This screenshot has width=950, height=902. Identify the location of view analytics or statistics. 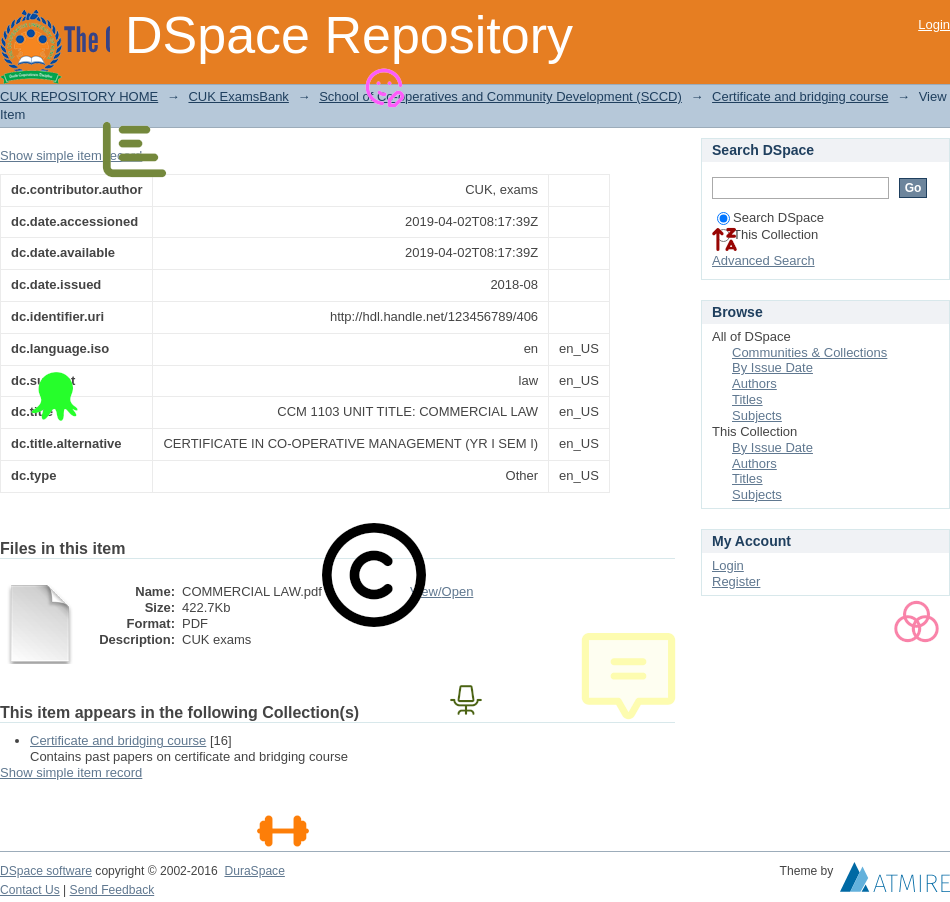
(134, 149).